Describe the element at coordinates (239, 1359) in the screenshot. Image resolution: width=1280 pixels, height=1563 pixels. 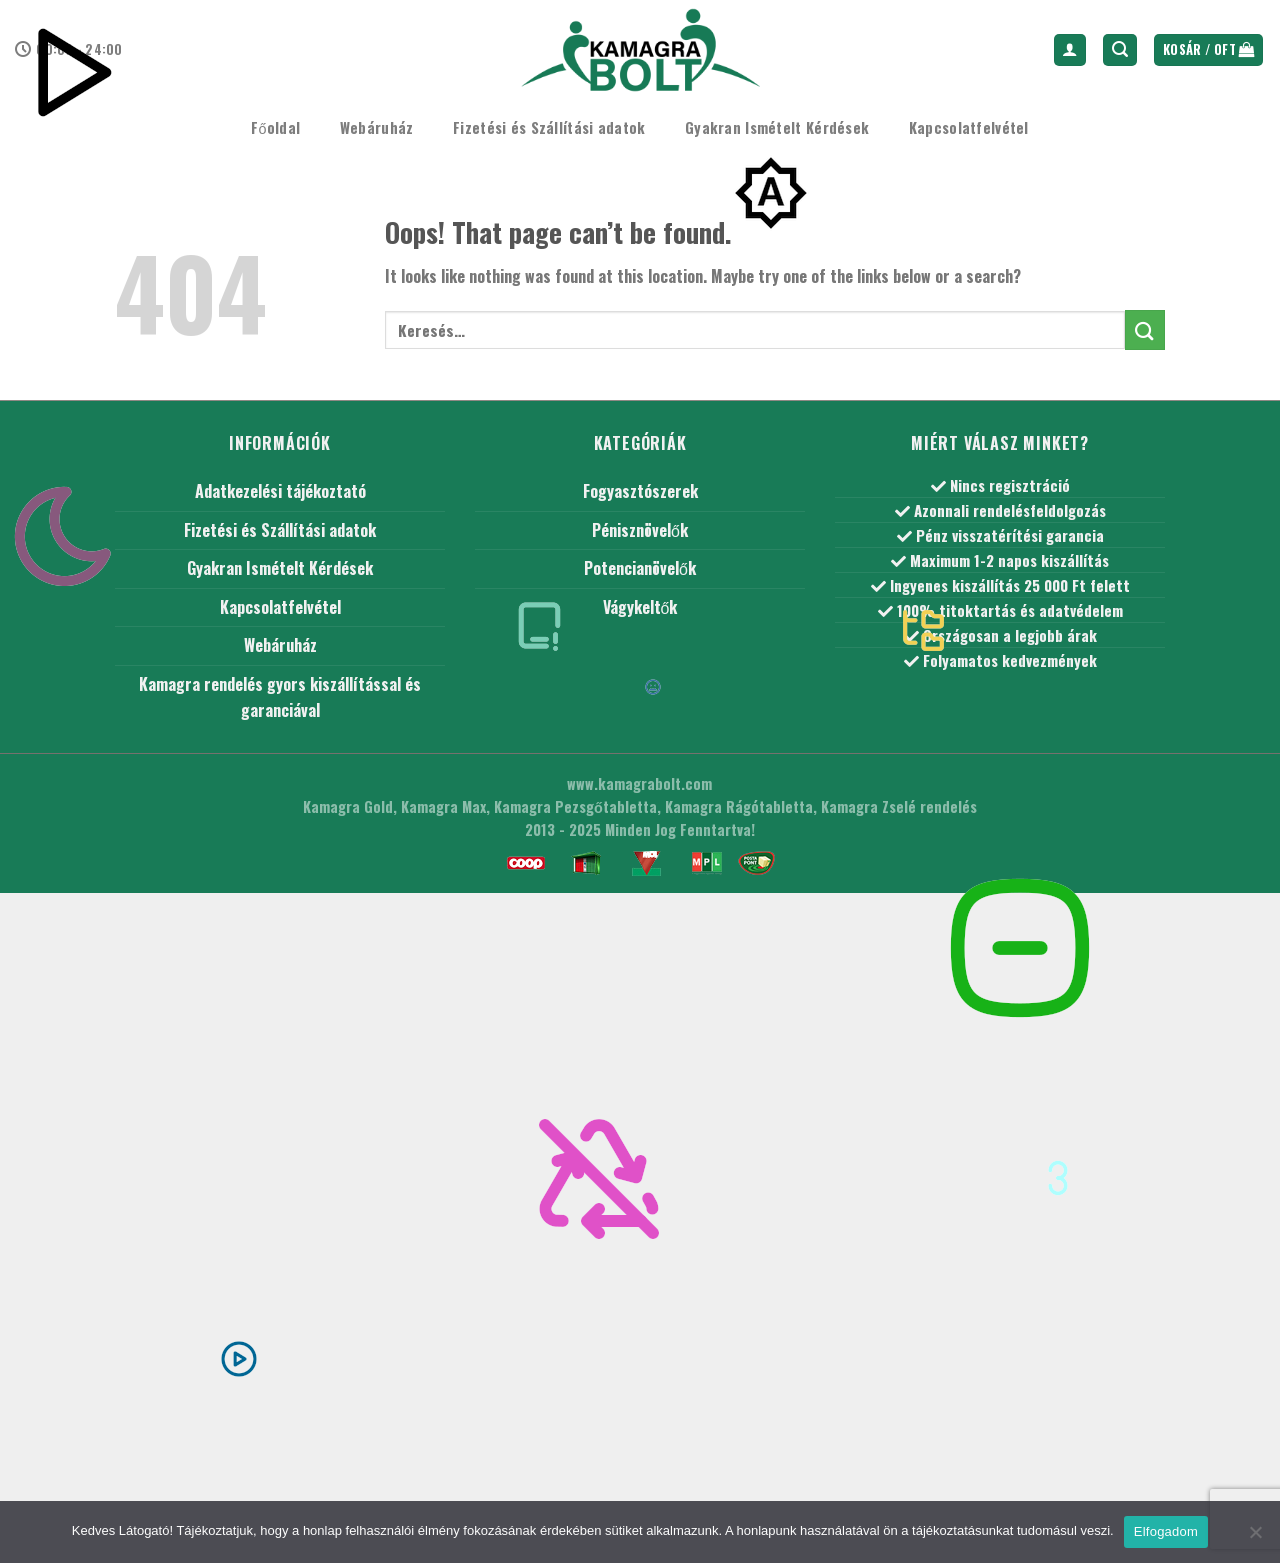
I see `play media or video content` at that location.